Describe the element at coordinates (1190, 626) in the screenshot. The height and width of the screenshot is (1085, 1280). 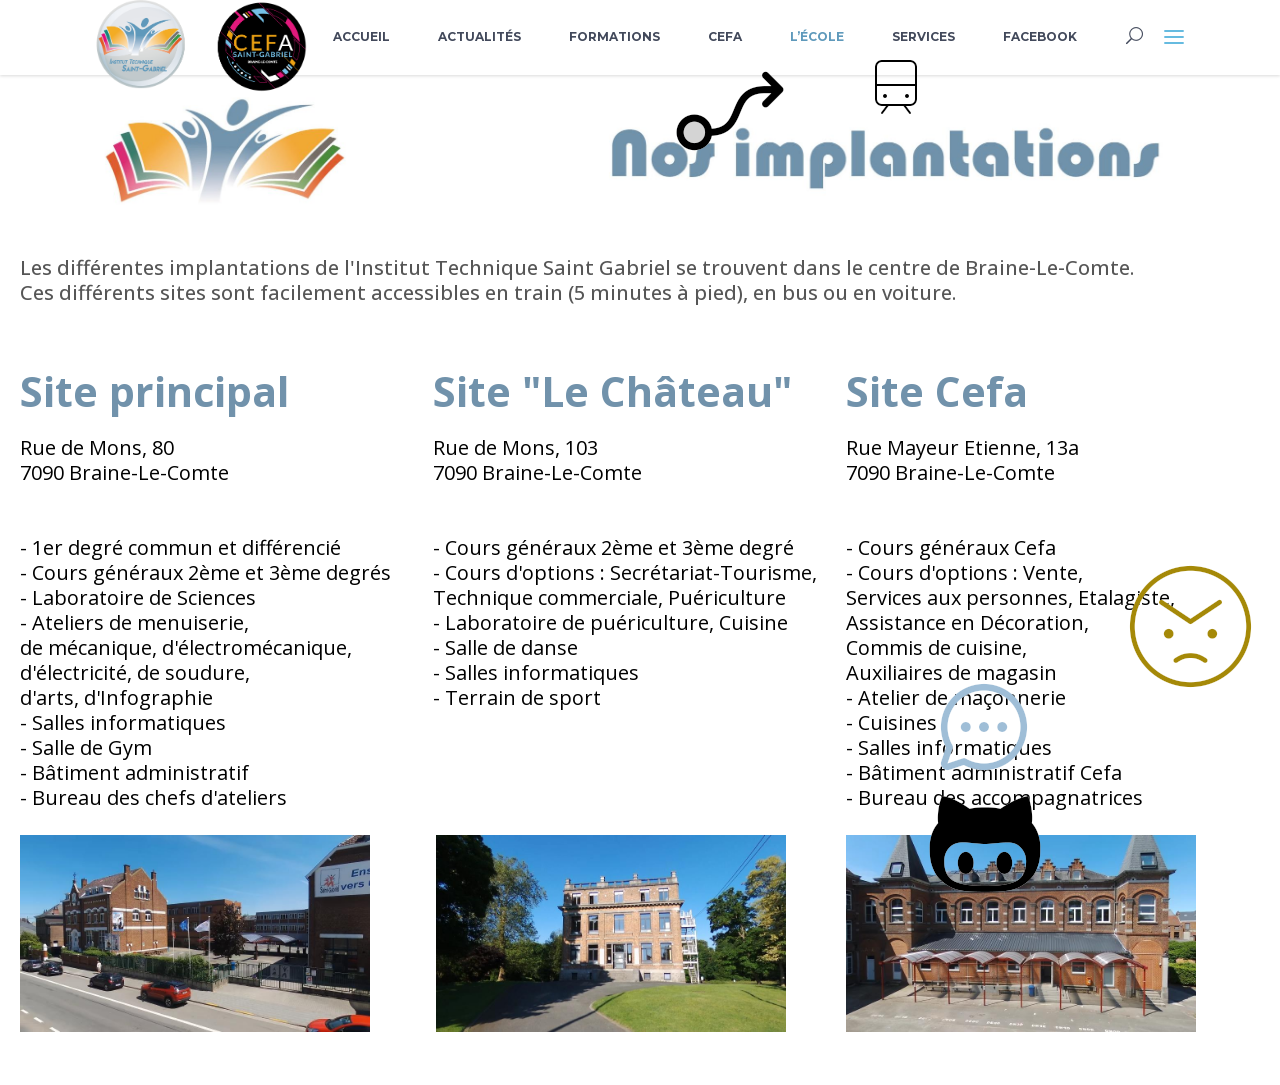
I see `react to a message with anger` at that location.